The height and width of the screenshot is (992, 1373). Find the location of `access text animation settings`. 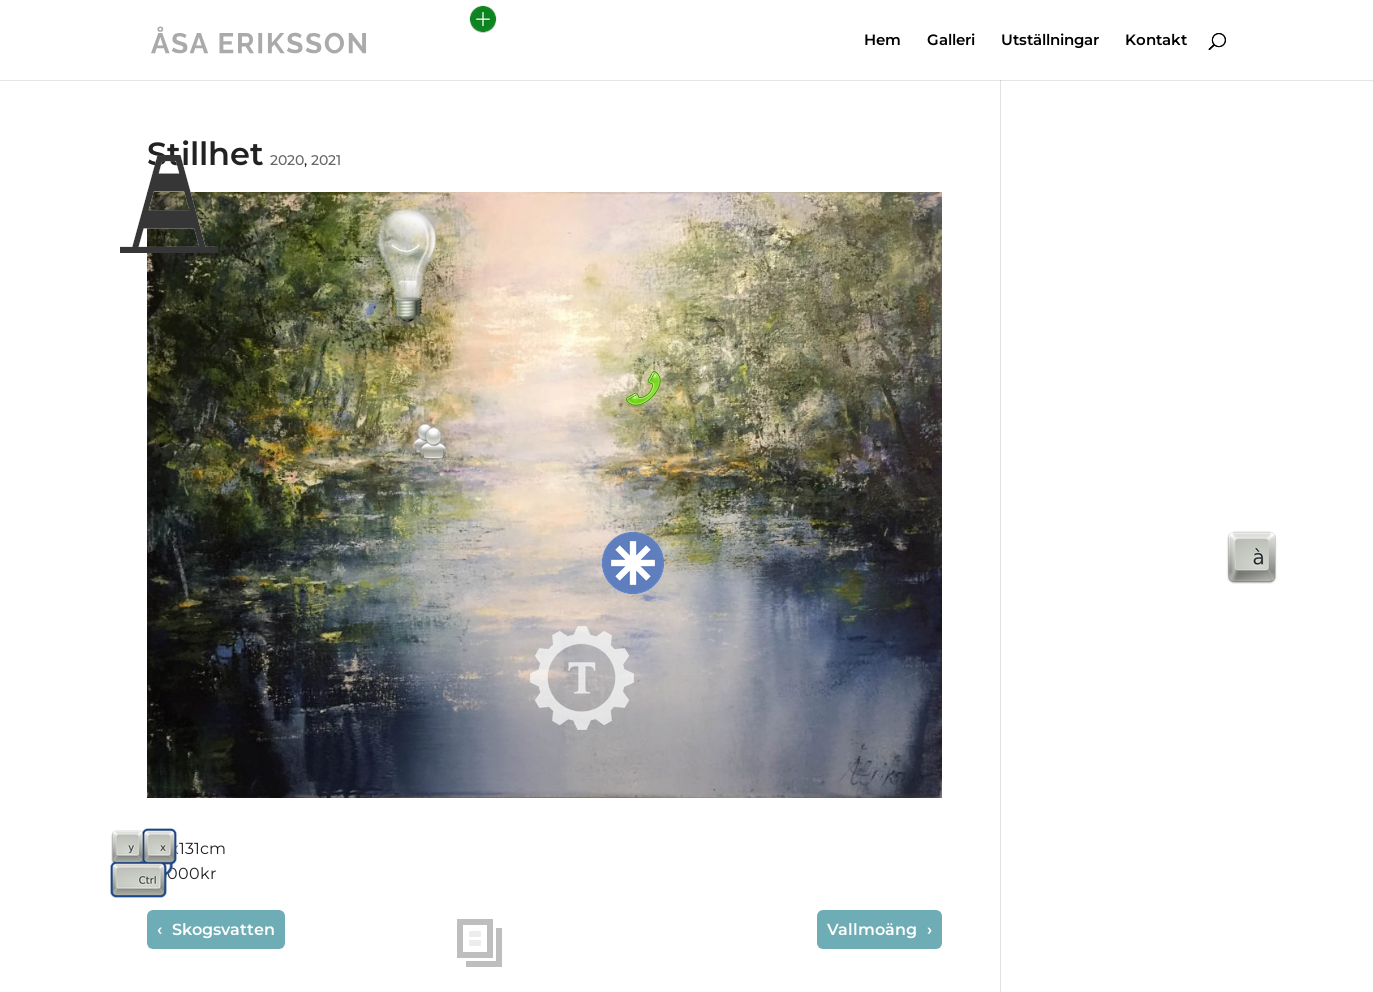

access text animation settings is located at coordinates (582, 678).